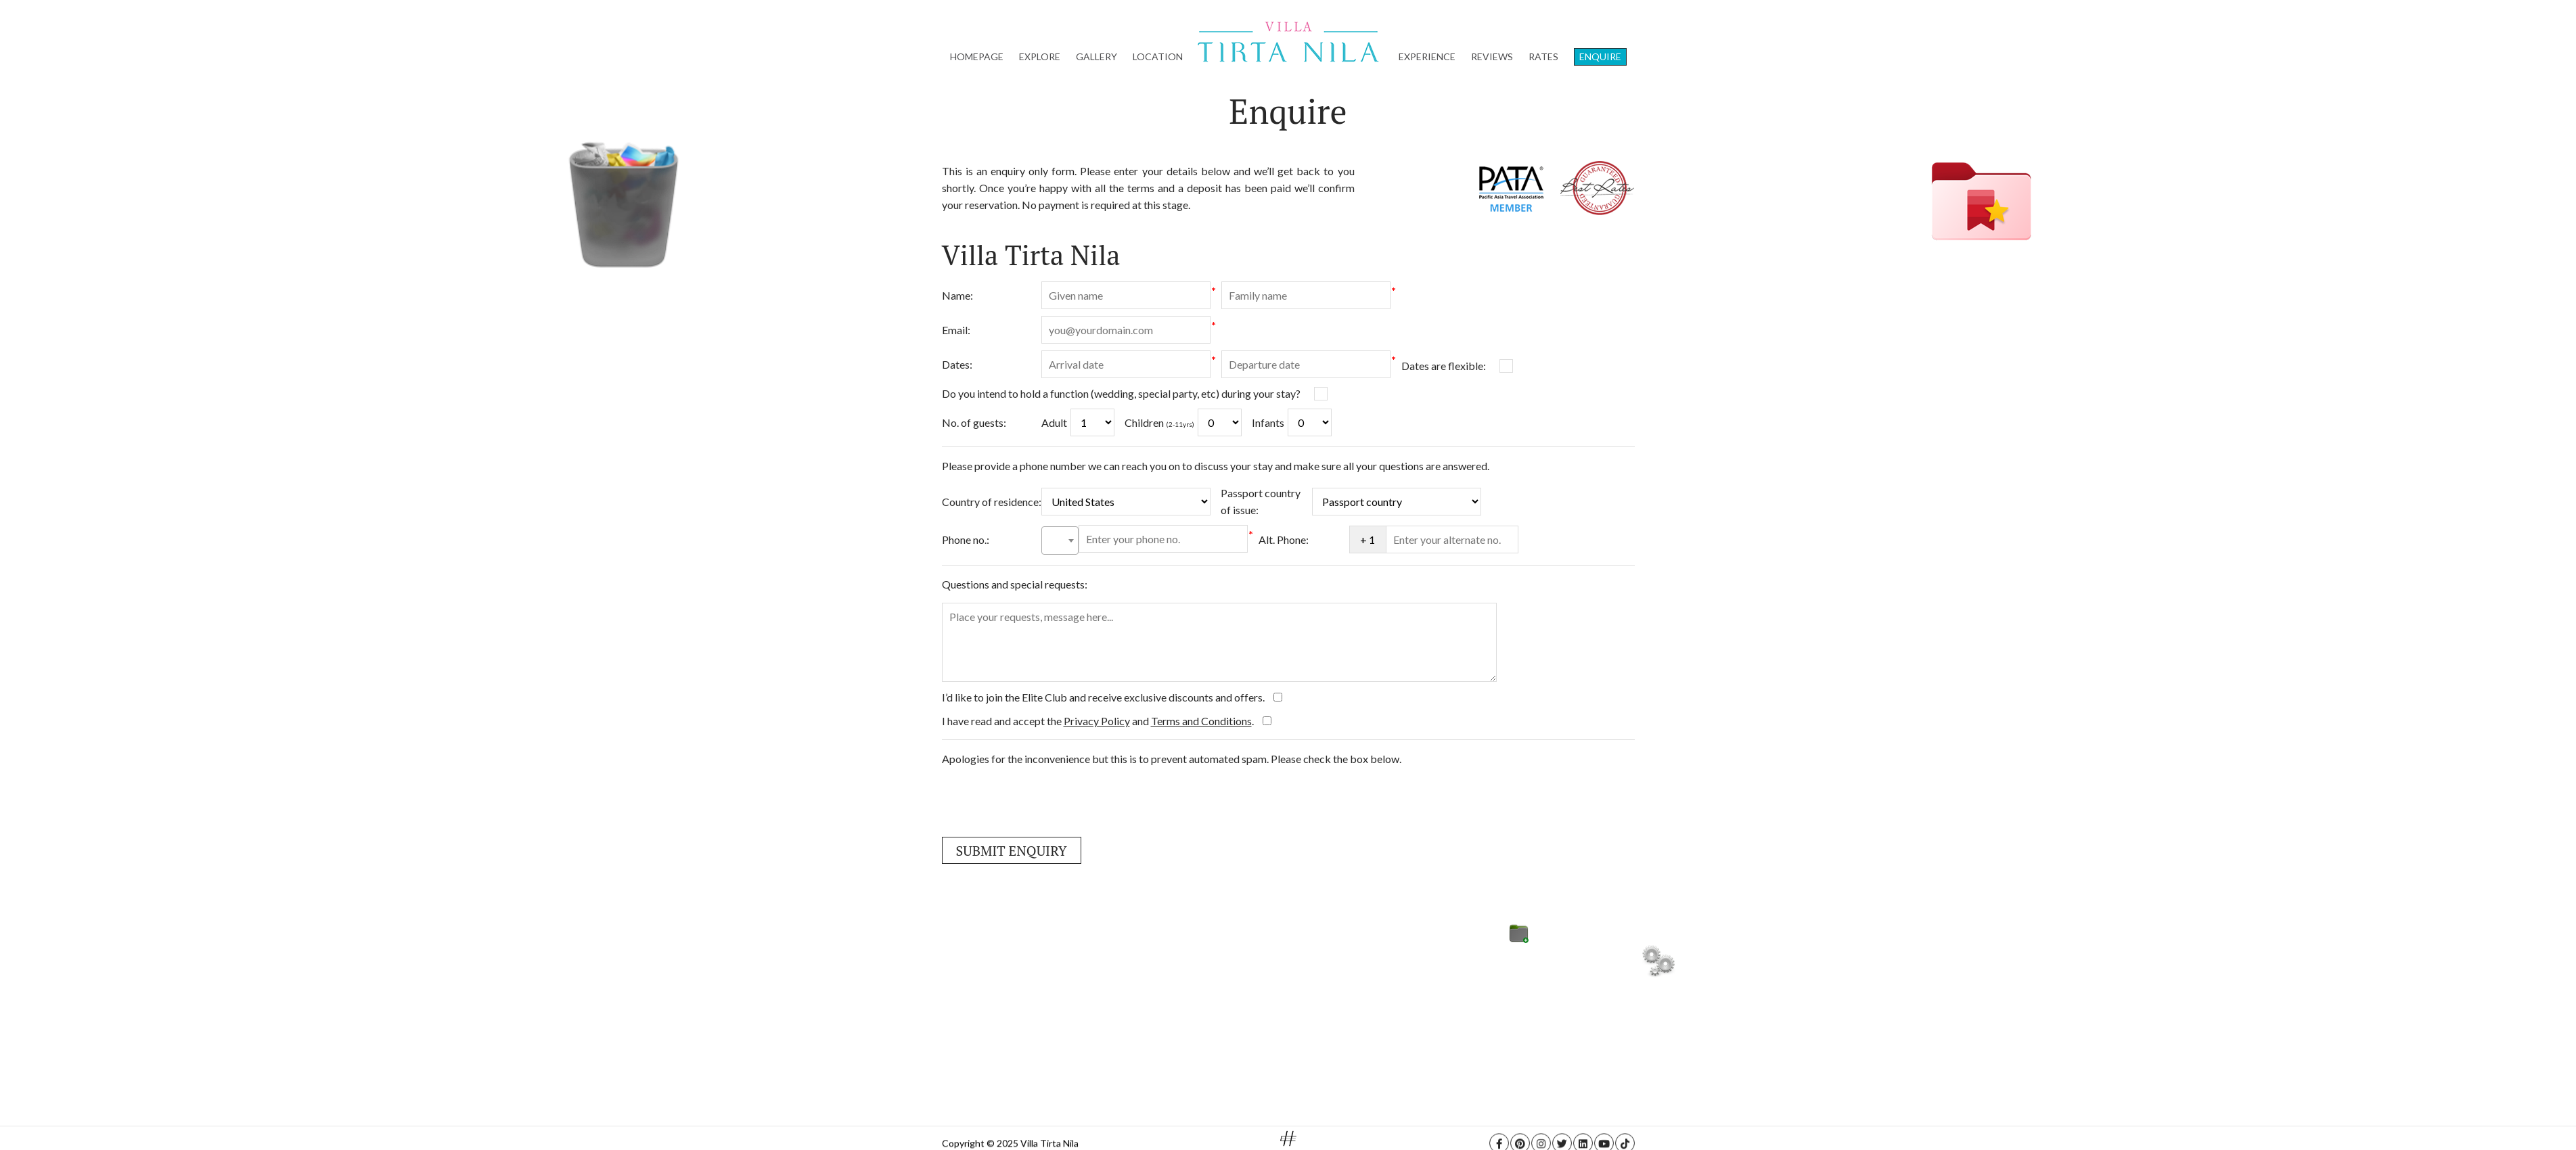 Image resolution: width=2576 pixels, height=1150 pixels. I want to click on run a system process or script, so click(1658, 961).